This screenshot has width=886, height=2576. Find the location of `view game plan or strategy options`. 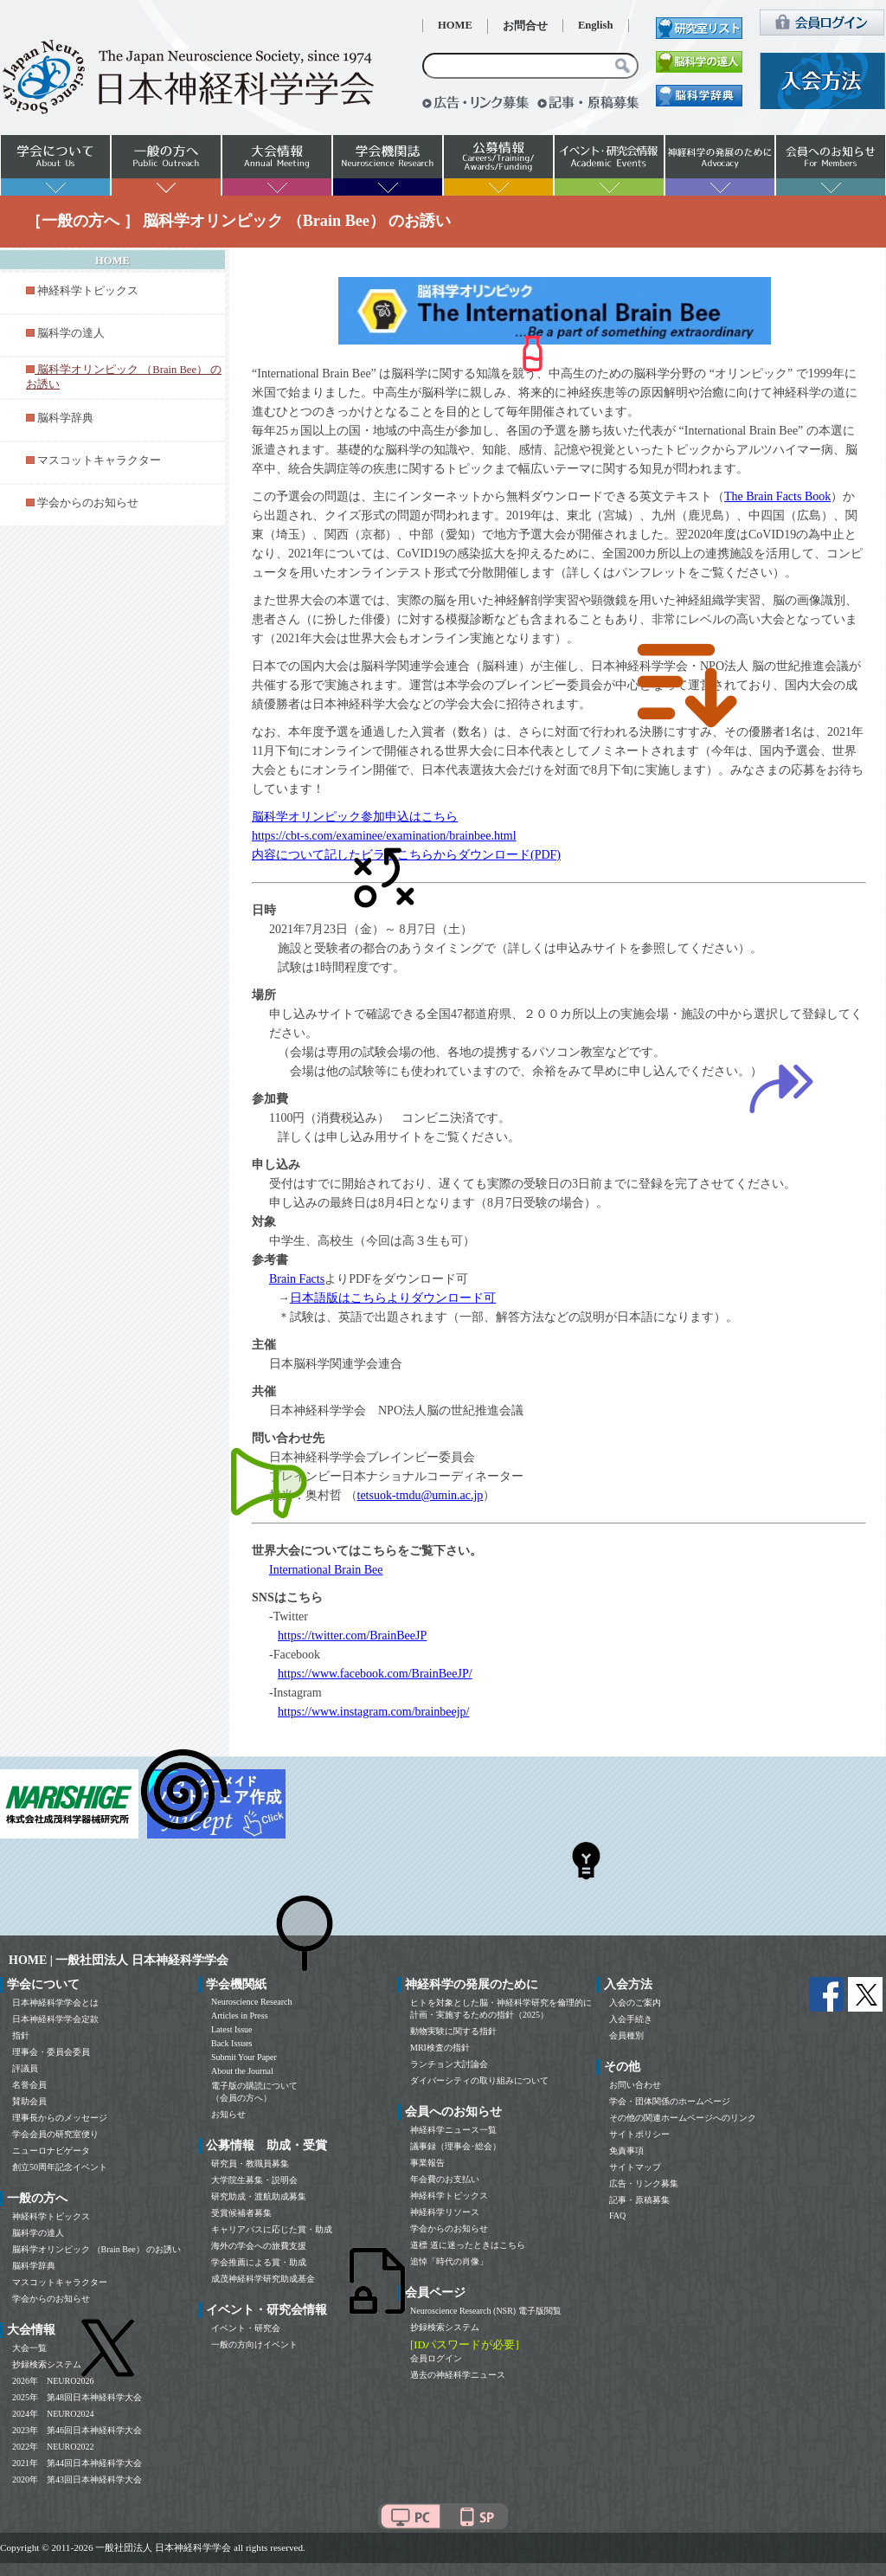

view game plan or strategy options is located at coordinates (382, 878).